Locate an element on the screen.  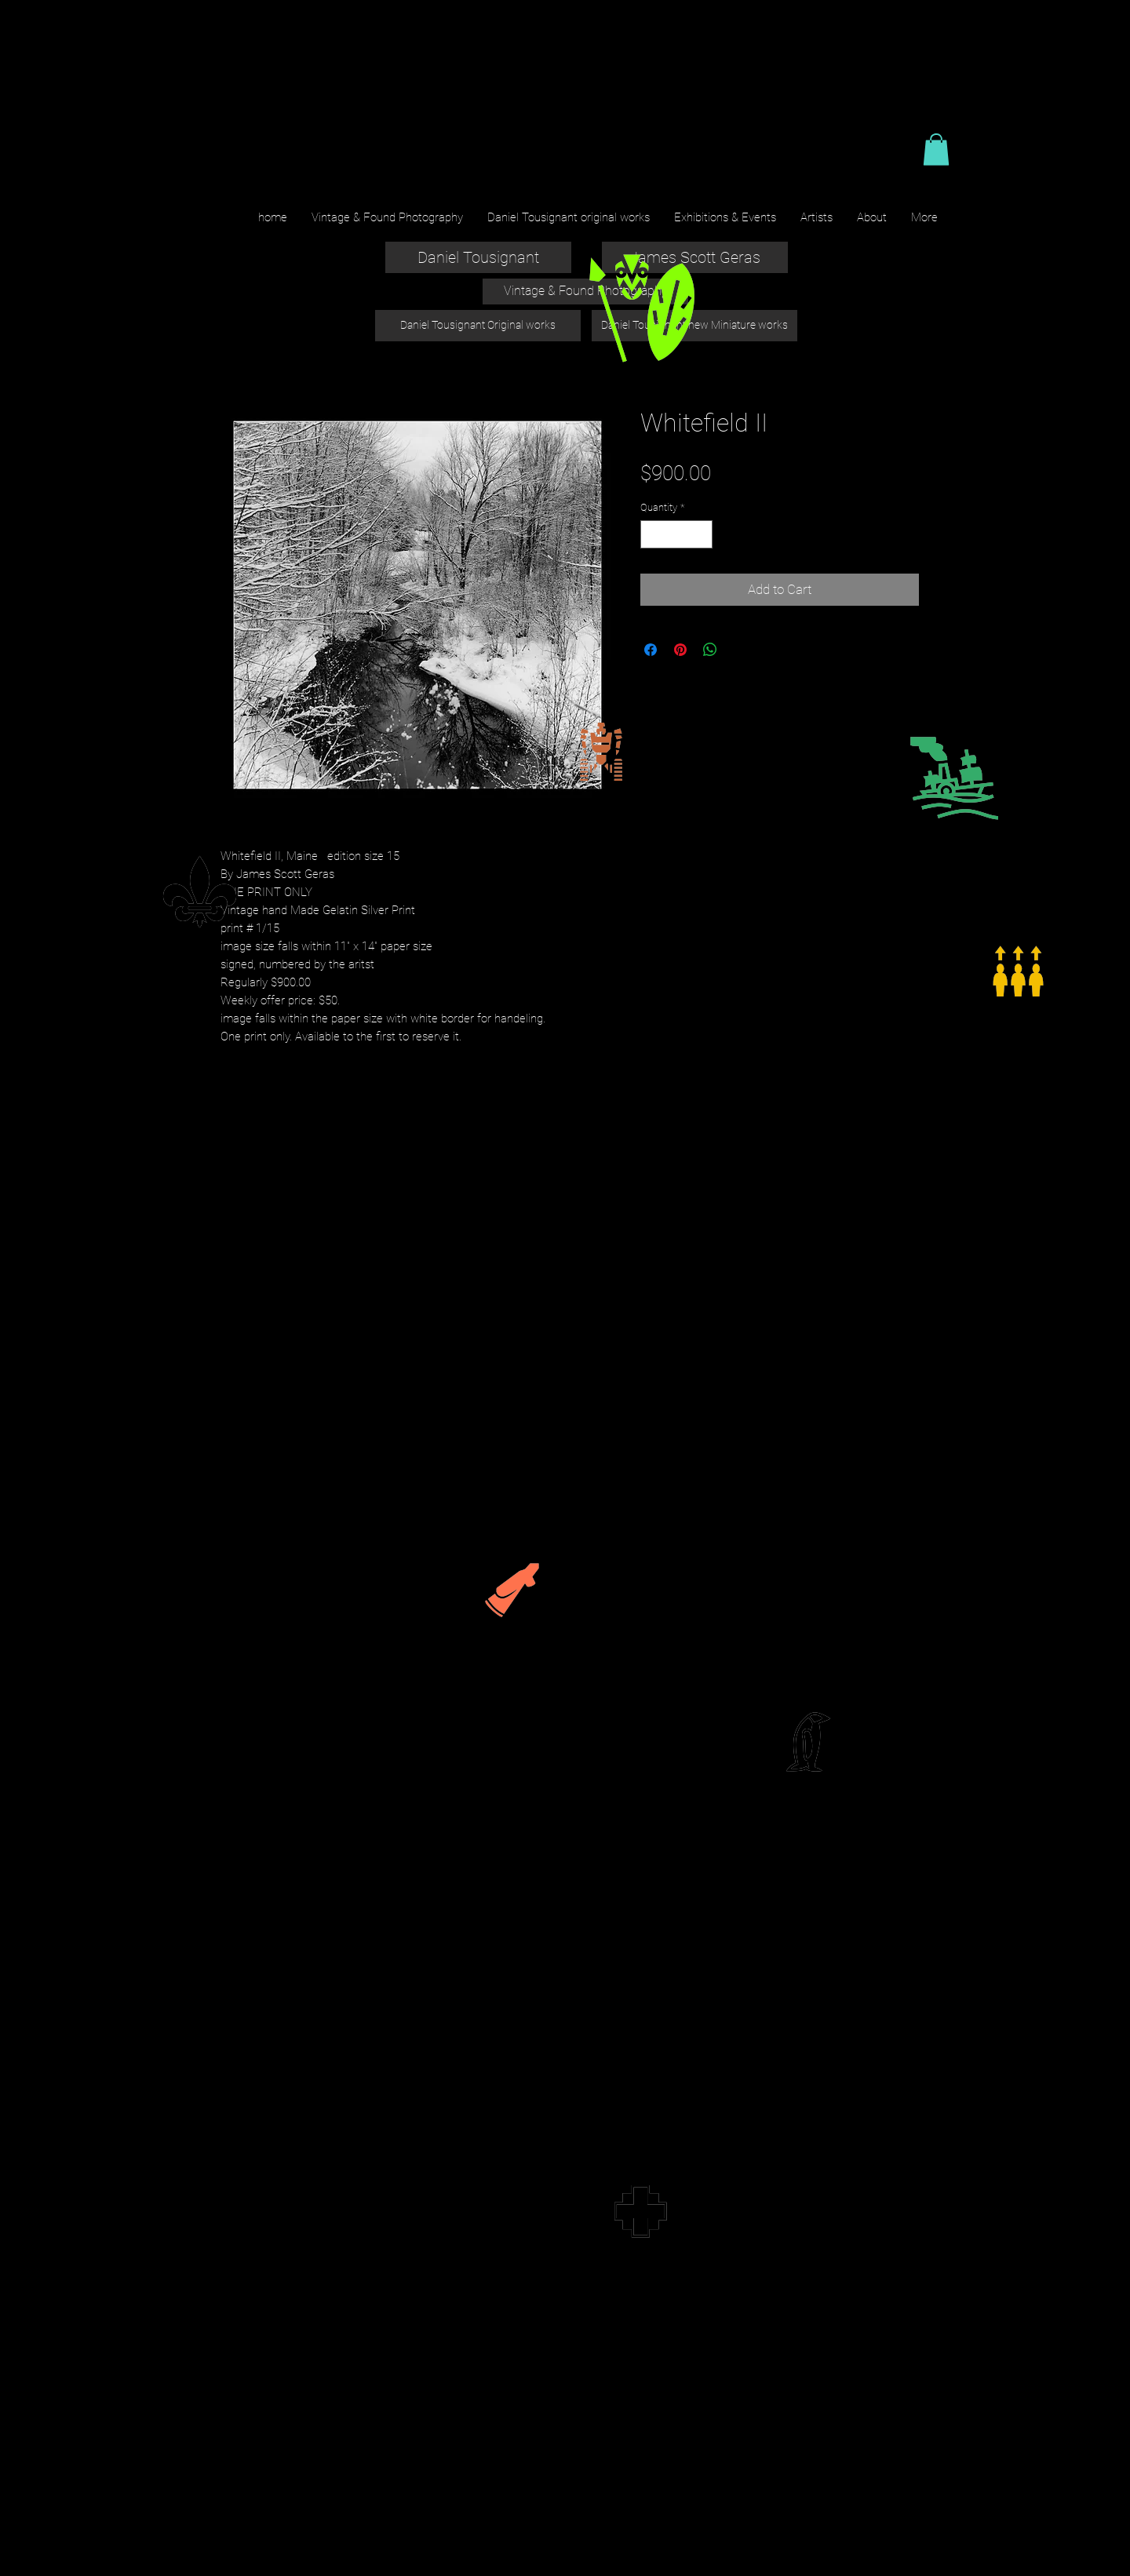
decorative emblem representing French or royal heritage is located at coordinates (199, 891).